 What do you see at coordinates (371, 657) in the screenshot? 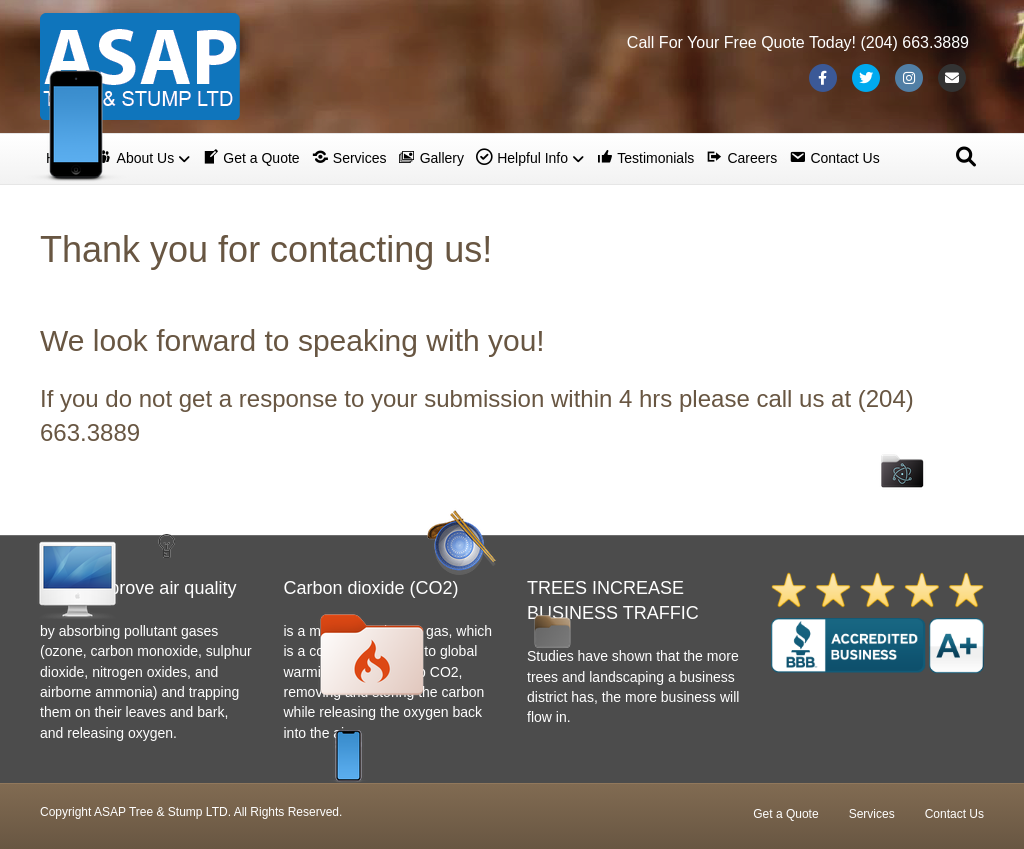
I see `codeigniter framework project folder` at bounding box center [371, 657].